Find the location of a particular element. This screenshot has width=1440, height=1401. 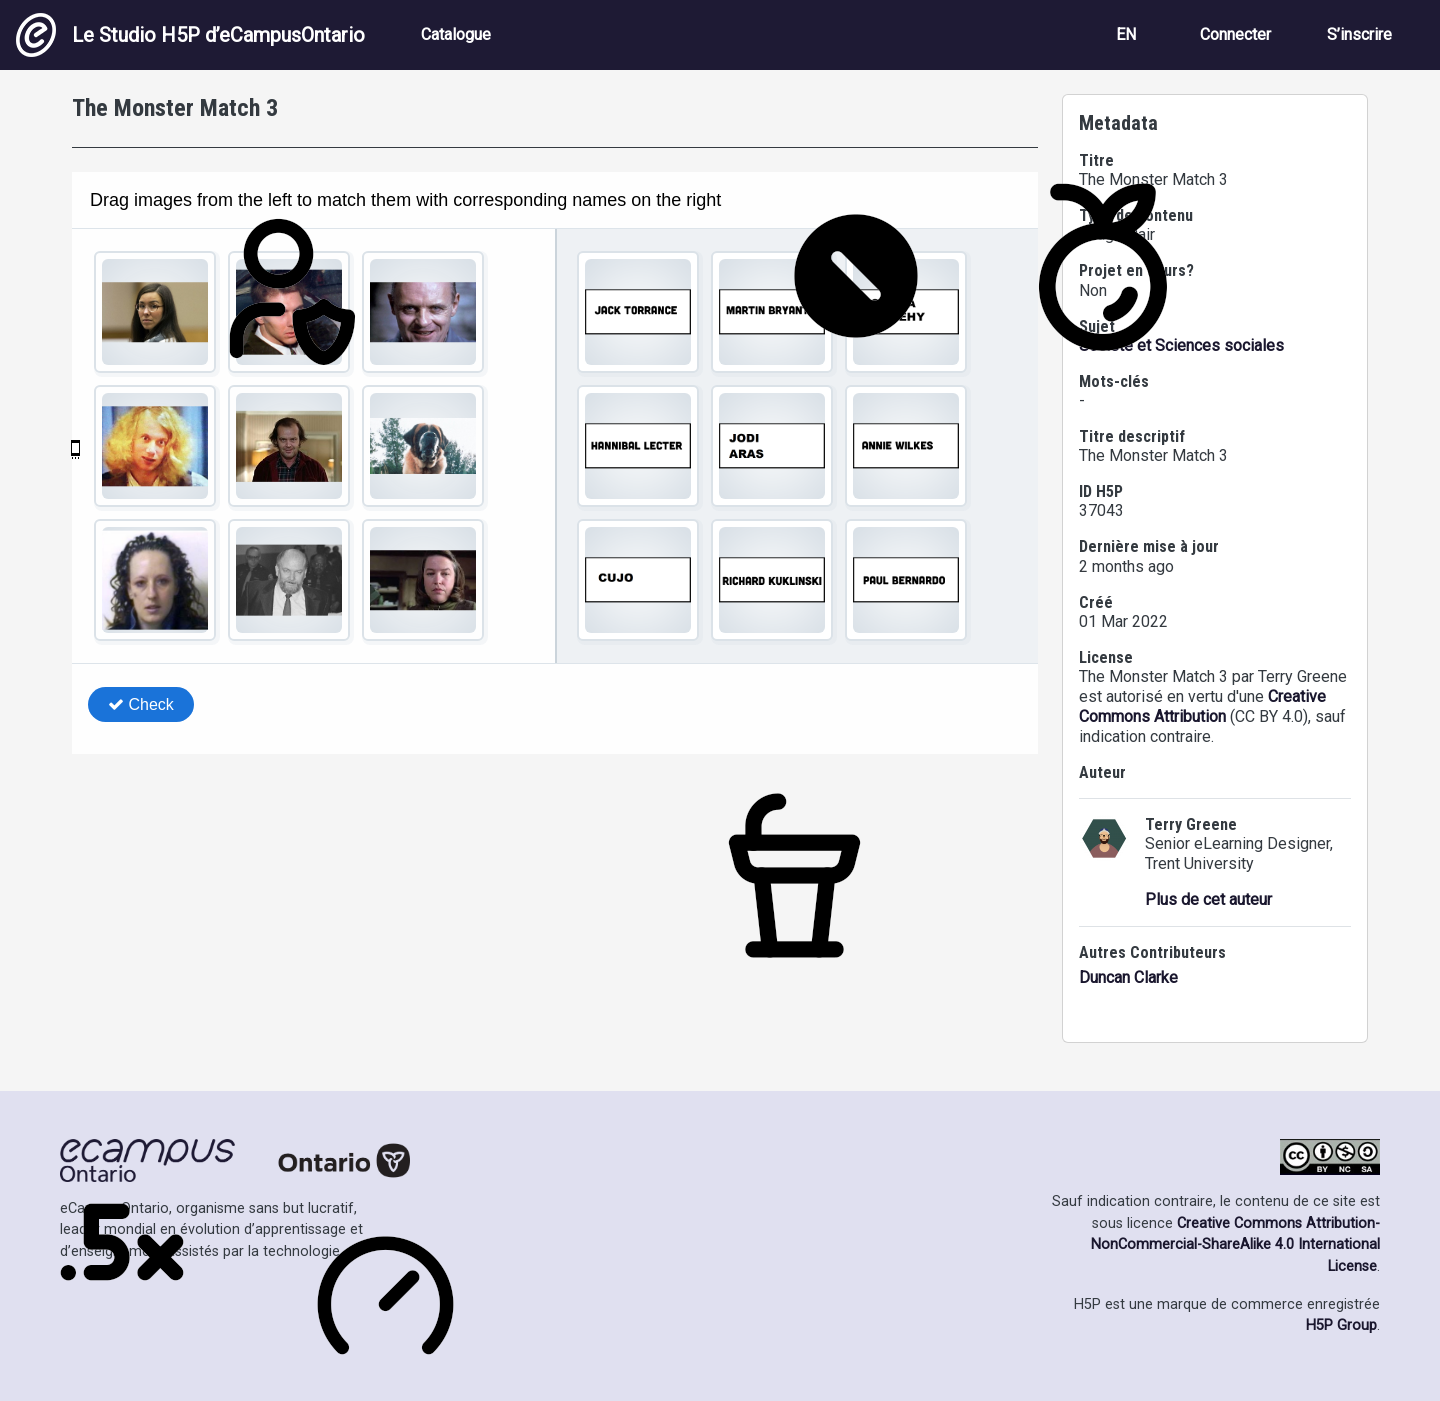

test internet connection speed is located at coordinates (385, 1297).